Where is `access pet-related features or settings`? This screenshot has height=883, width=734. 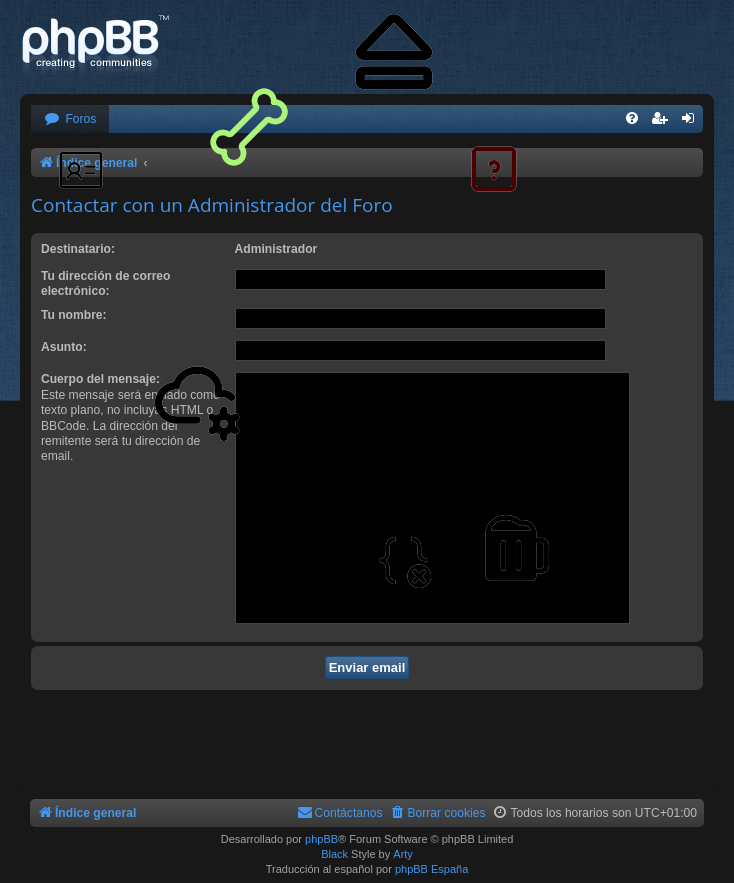
access pet-related features or settings is located at coordinates (249, 127).